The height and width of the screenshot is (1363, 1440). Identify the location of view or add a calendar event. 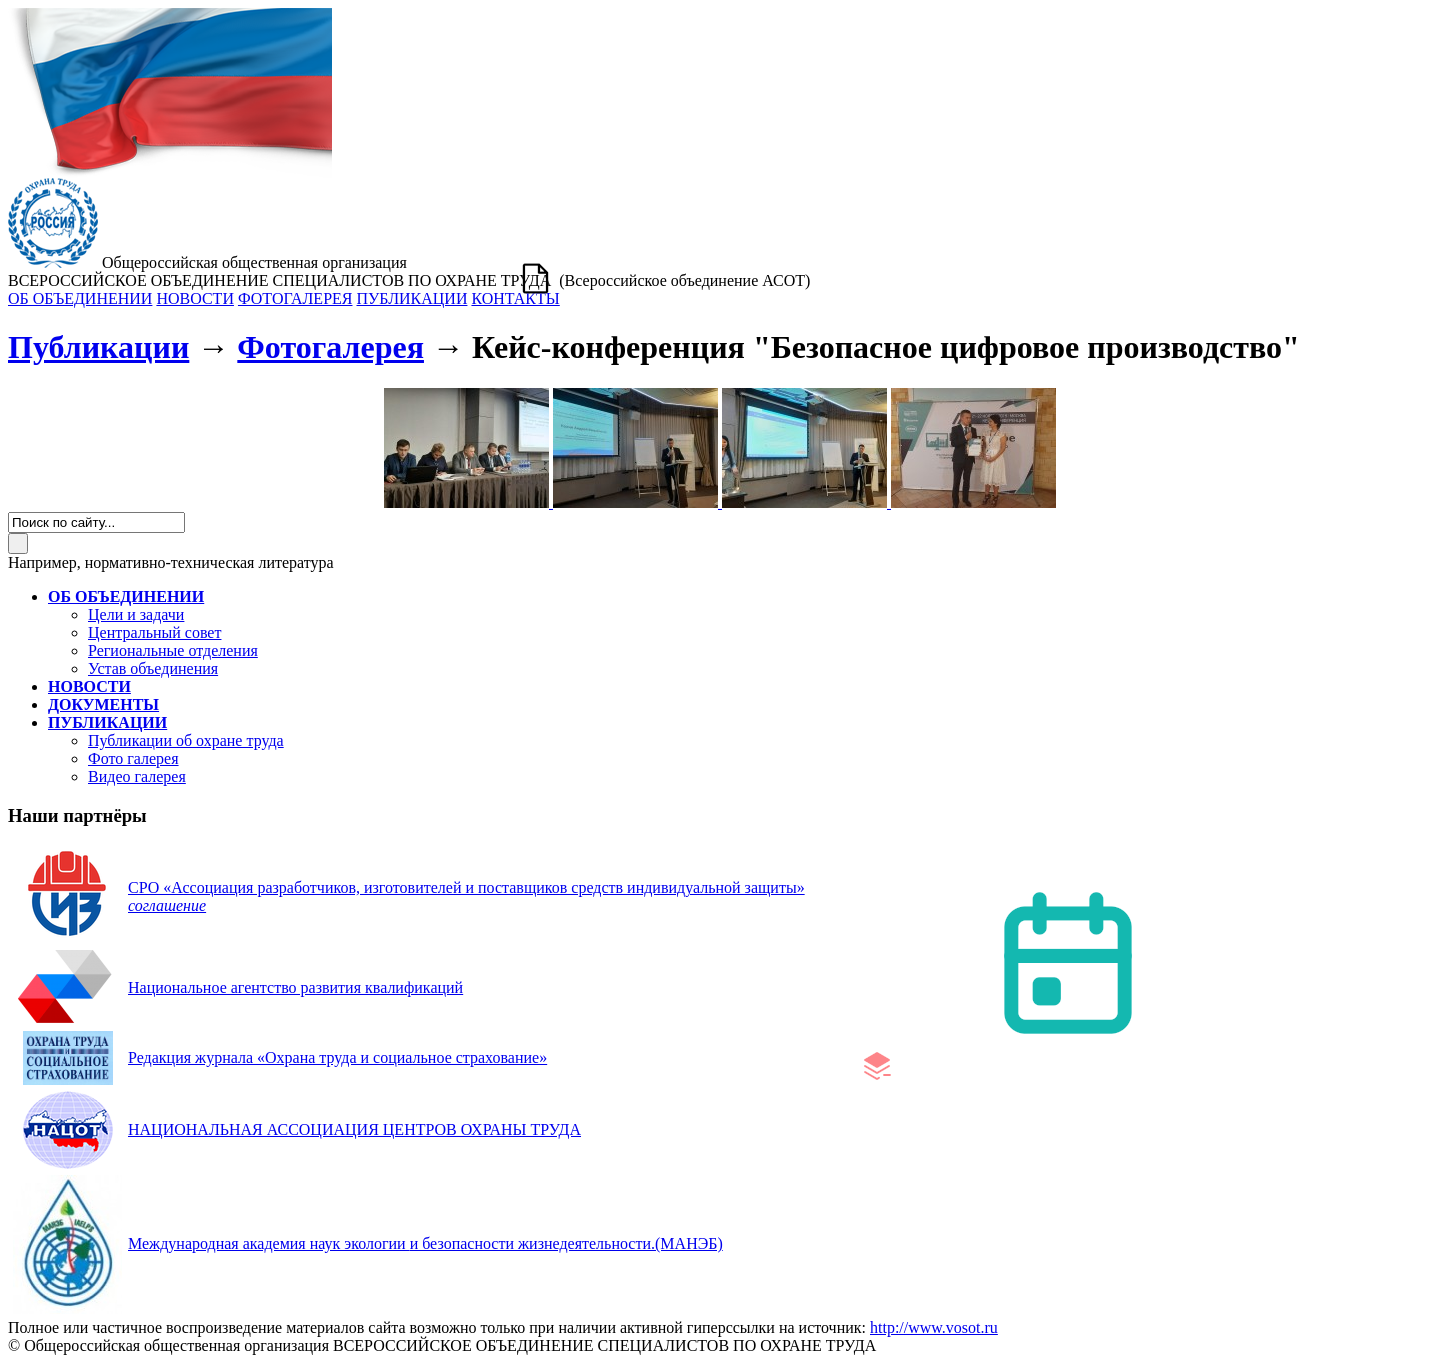
(1068, 963).